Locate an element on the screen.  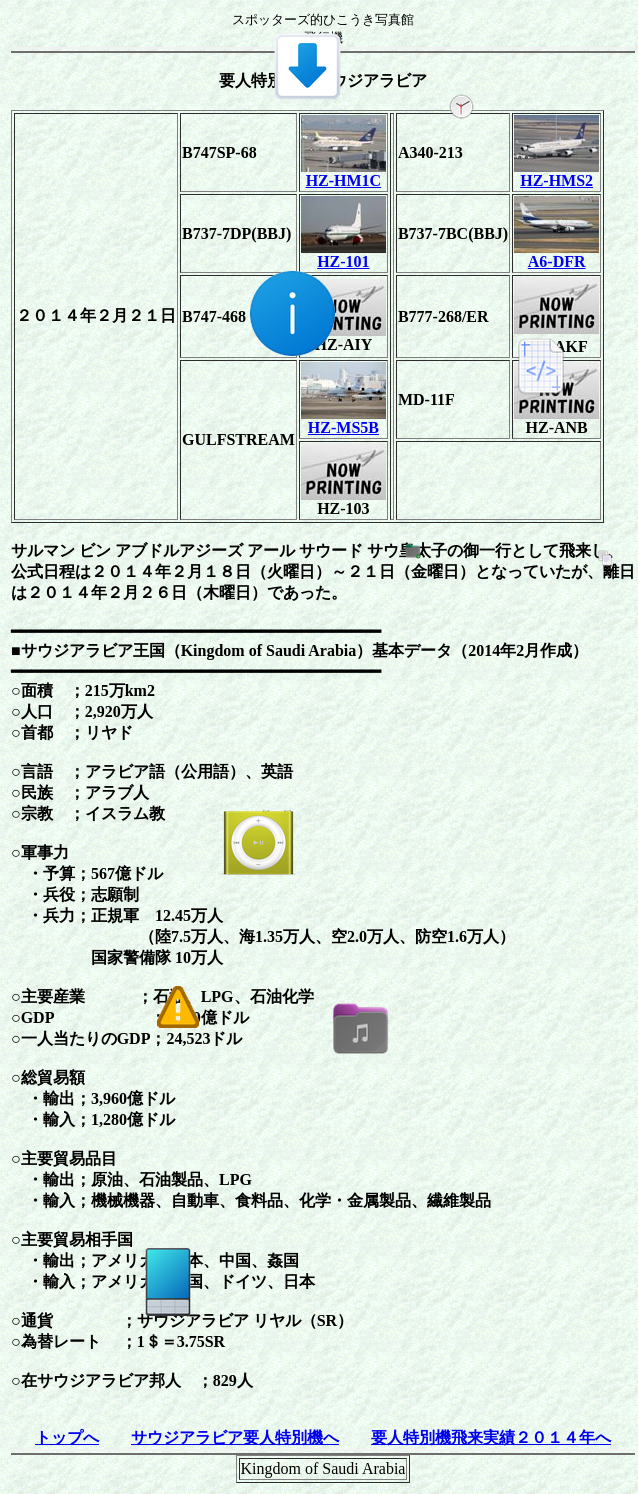
an html template file is located at coordinates (541, 366).